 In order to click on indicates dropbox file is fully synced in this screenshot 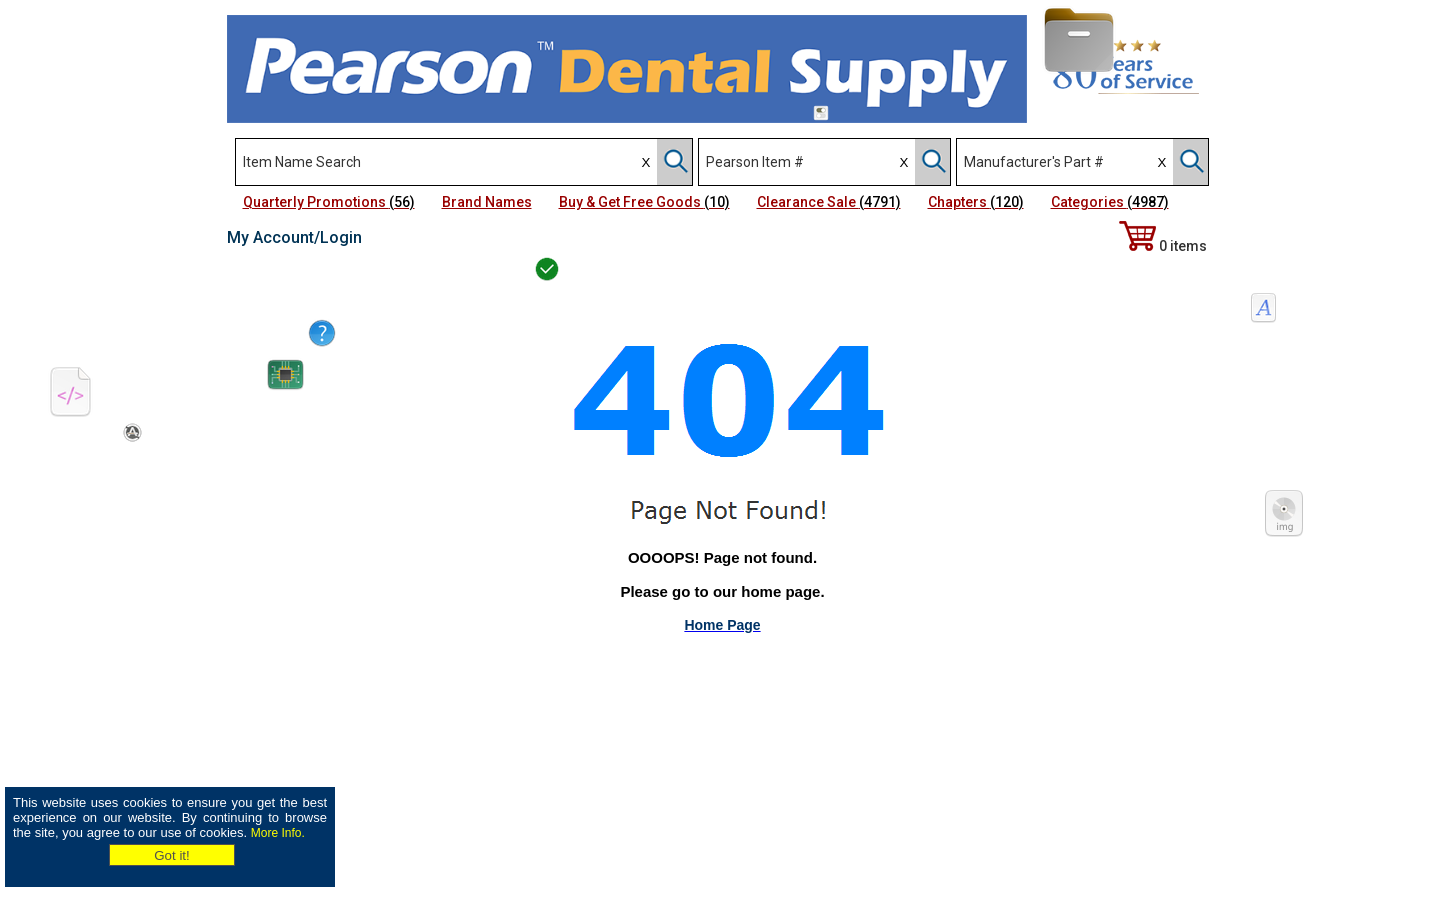, I will do `click(547, 269)`.